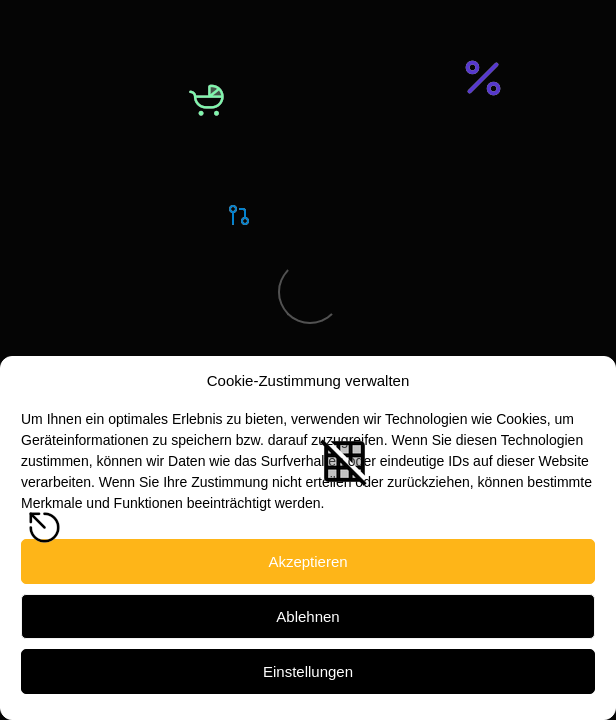 The height and width of the screenshot is (720, 616). Describe the element at coordinates (483, 78) in the screenshot. I see `view discount or promotional offer` at that location.